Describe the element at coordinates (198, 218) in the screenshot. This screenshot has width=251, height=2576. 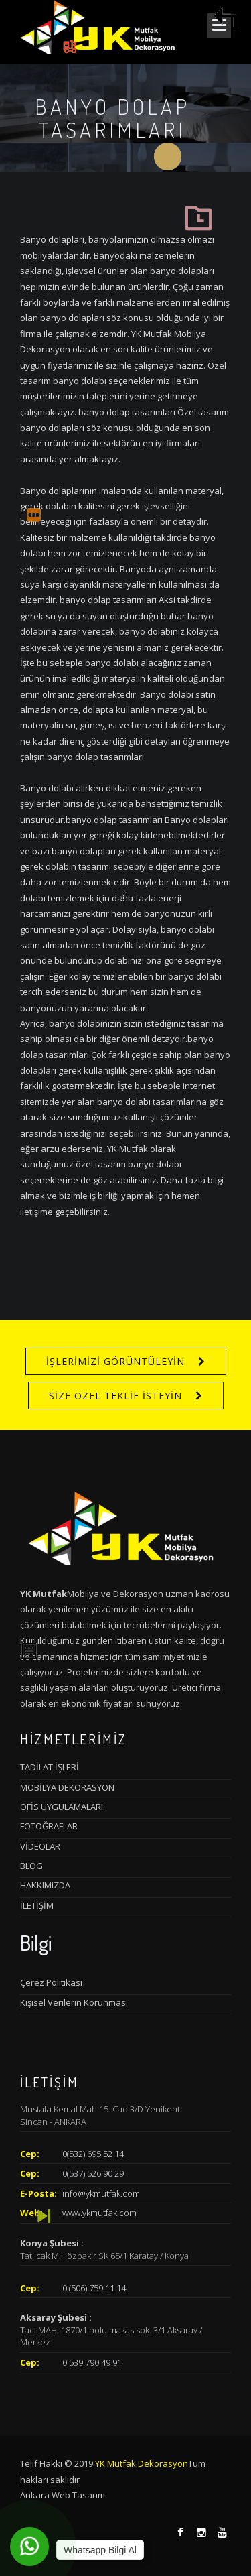
I see `view folder history or previous versions` at that location.